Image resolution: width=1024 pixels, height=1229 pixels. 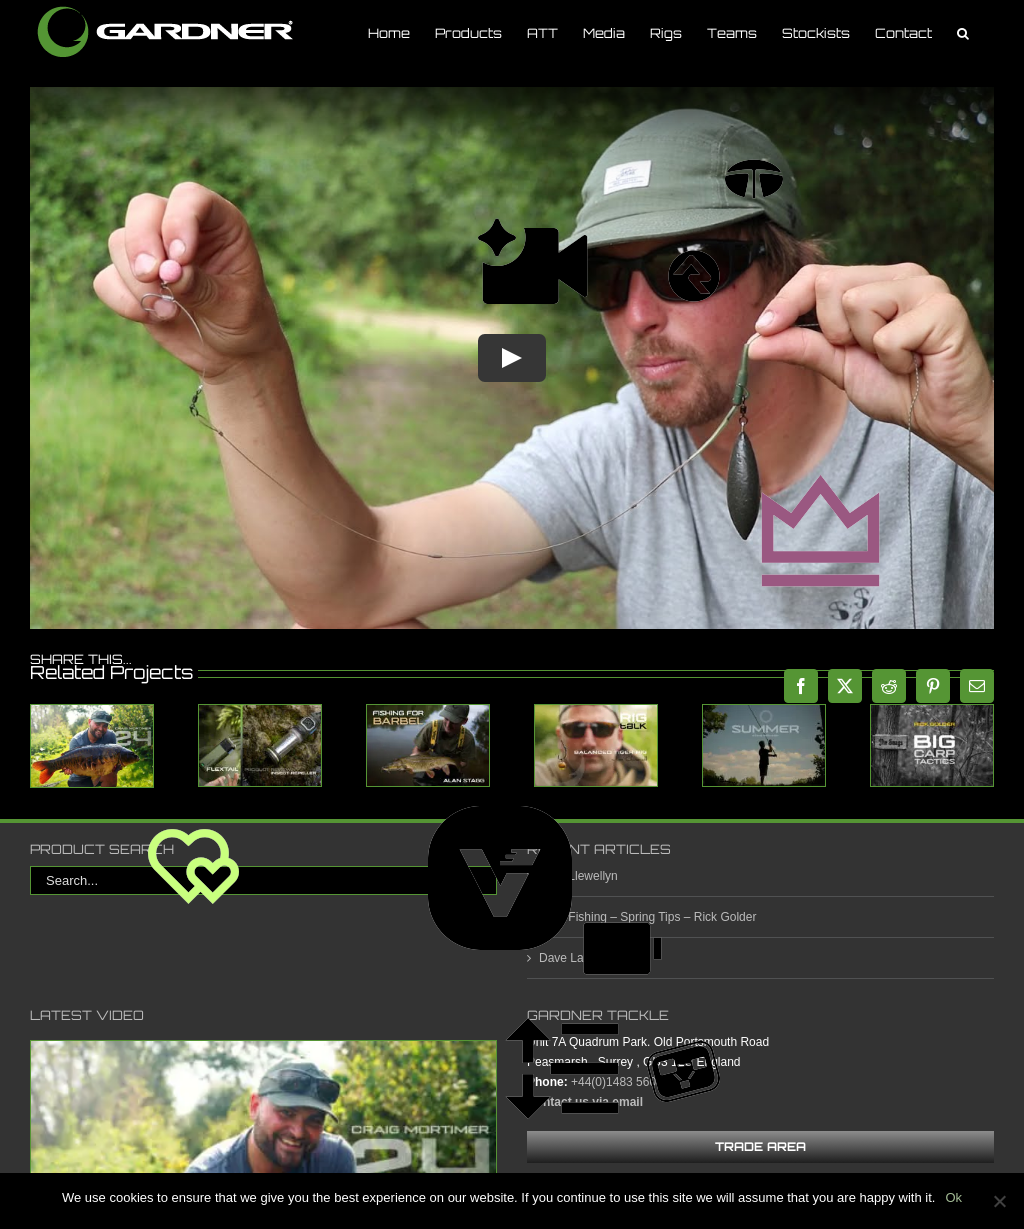 I want to click on adjust line height or text spacing, so click(x=567, y=1068).